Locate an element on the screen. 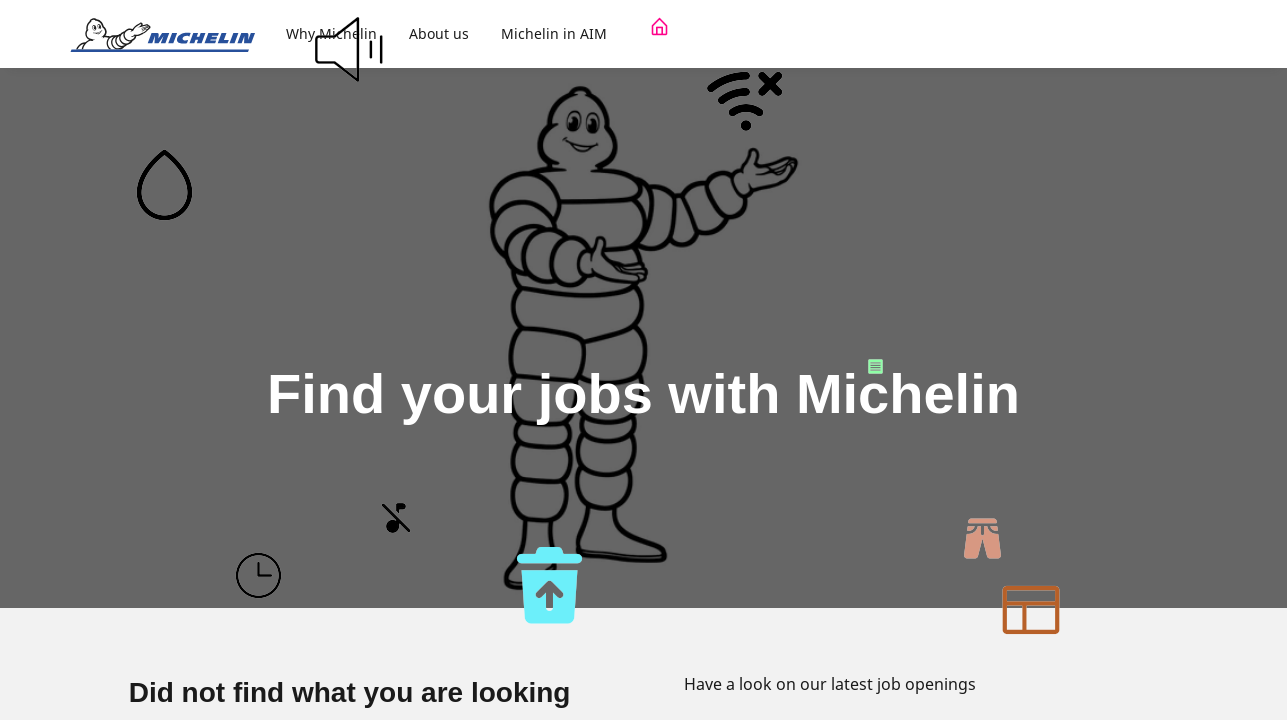 This screenshot has width=1287, height=720. increase or adjust volume is located at coordinates (347, 49).